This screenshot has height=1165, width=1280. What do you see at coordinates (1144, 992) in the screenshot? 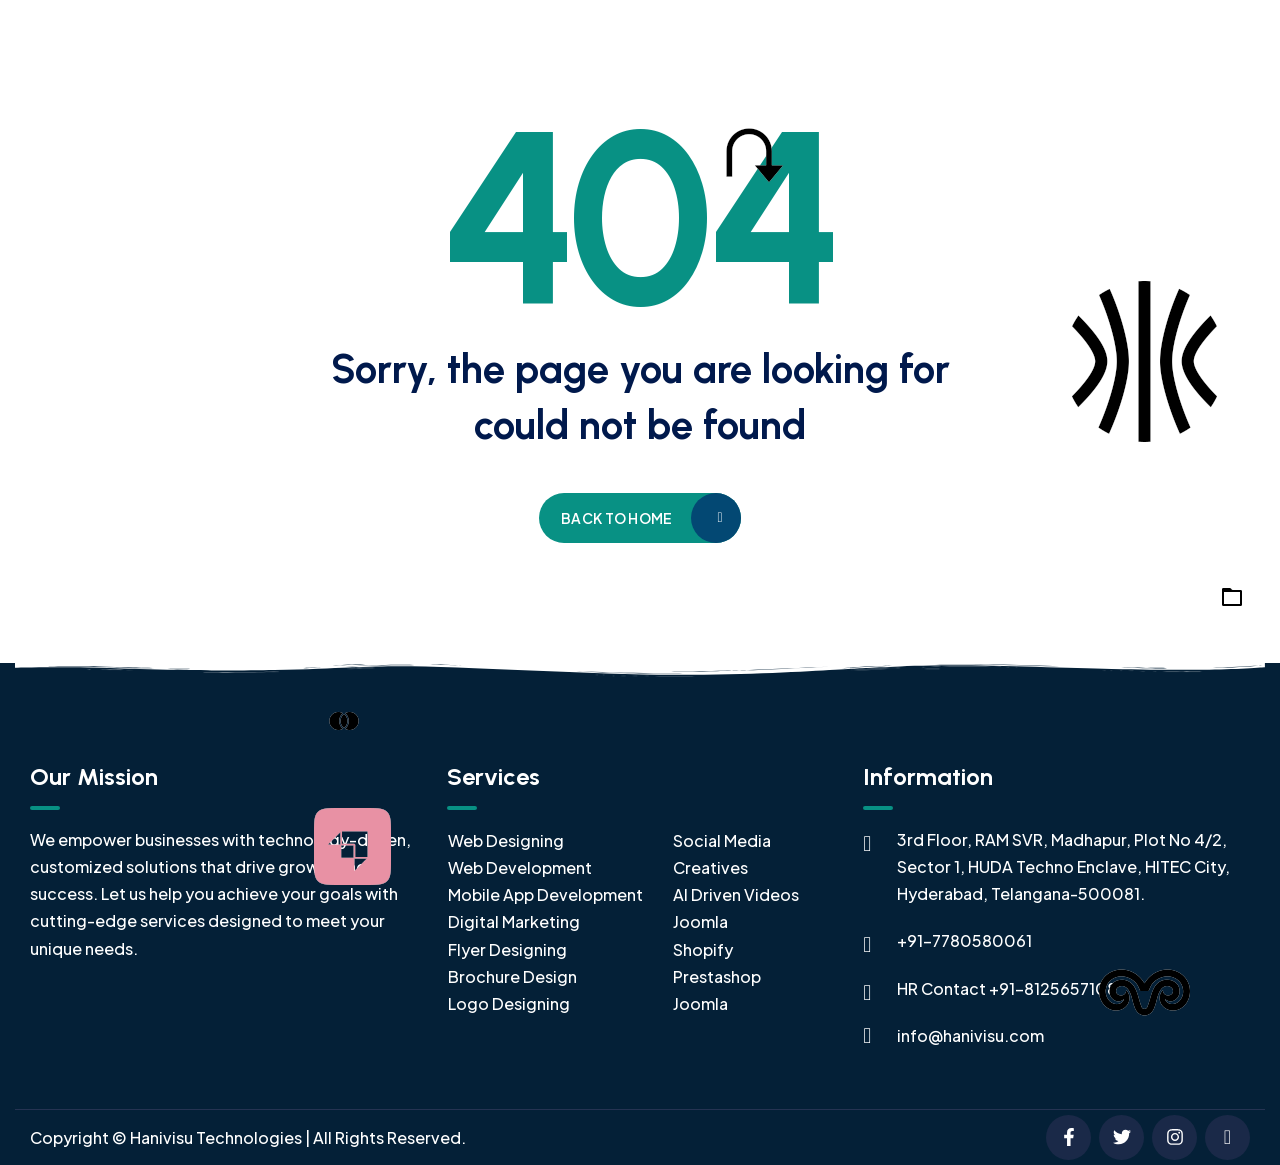
I see `koç holding company logo` at bounding box center [1144, 992].